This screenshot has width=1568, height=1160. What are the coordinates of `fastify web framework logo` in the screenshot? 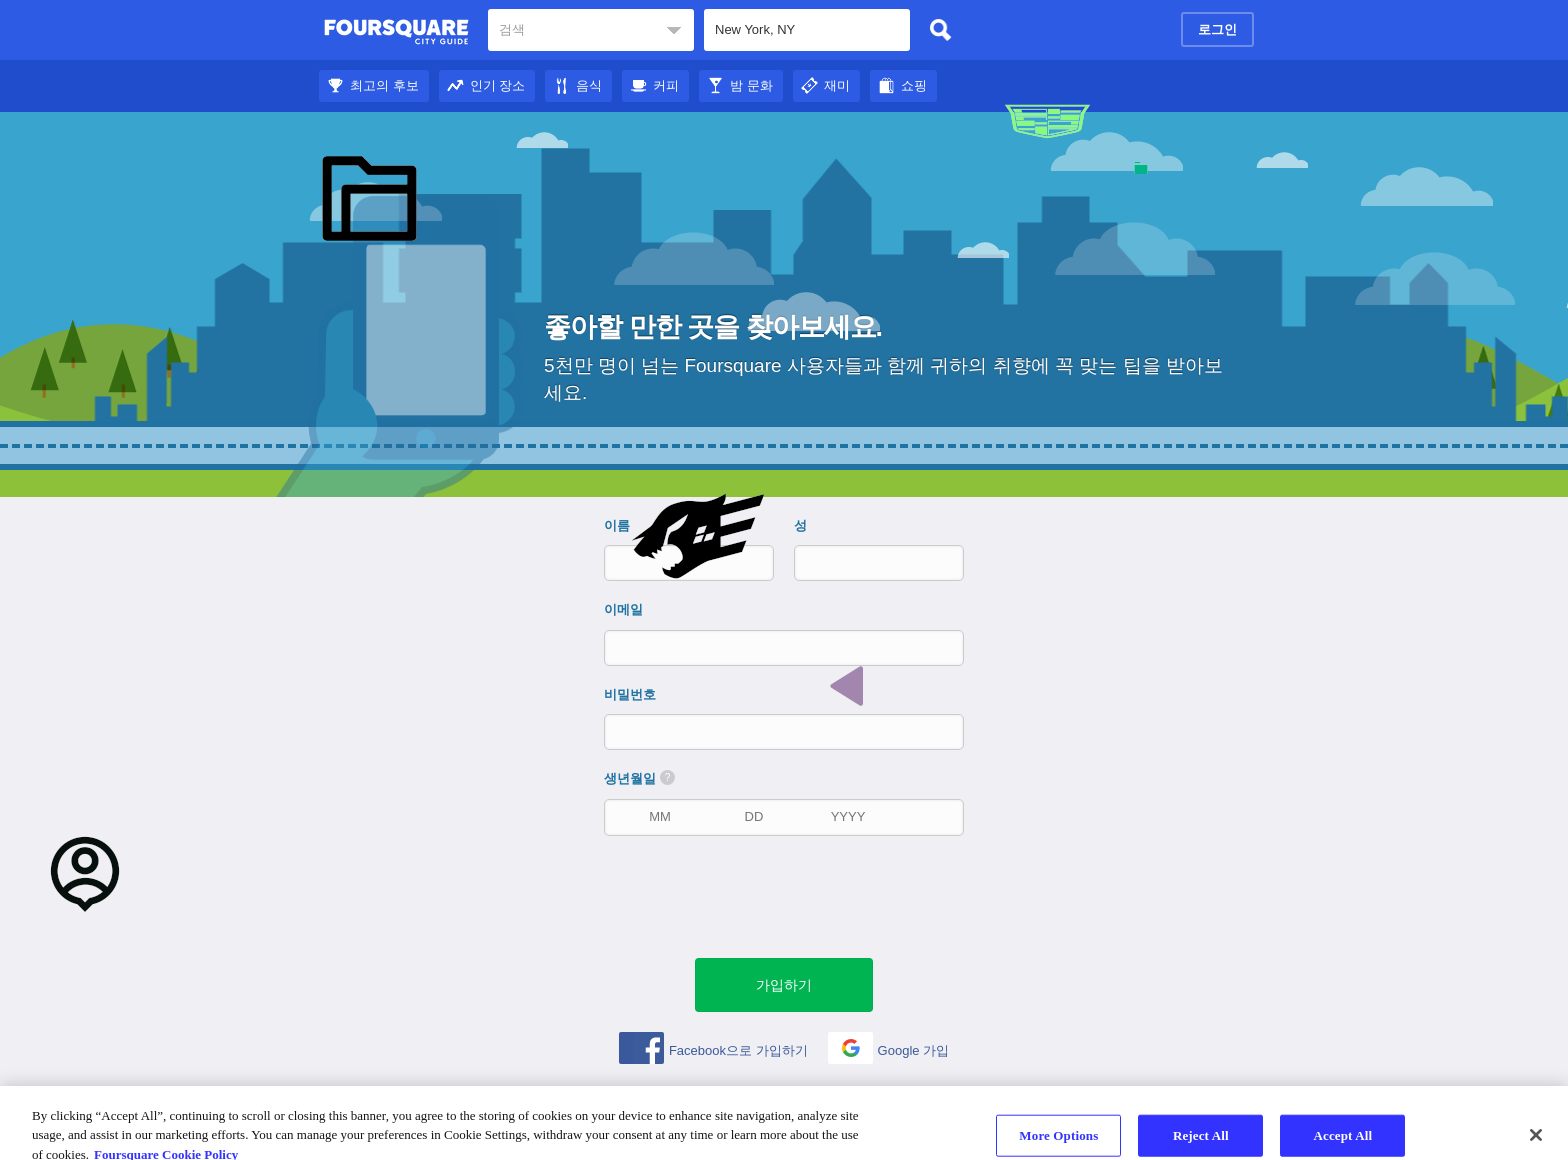 It's located at (698, 536).